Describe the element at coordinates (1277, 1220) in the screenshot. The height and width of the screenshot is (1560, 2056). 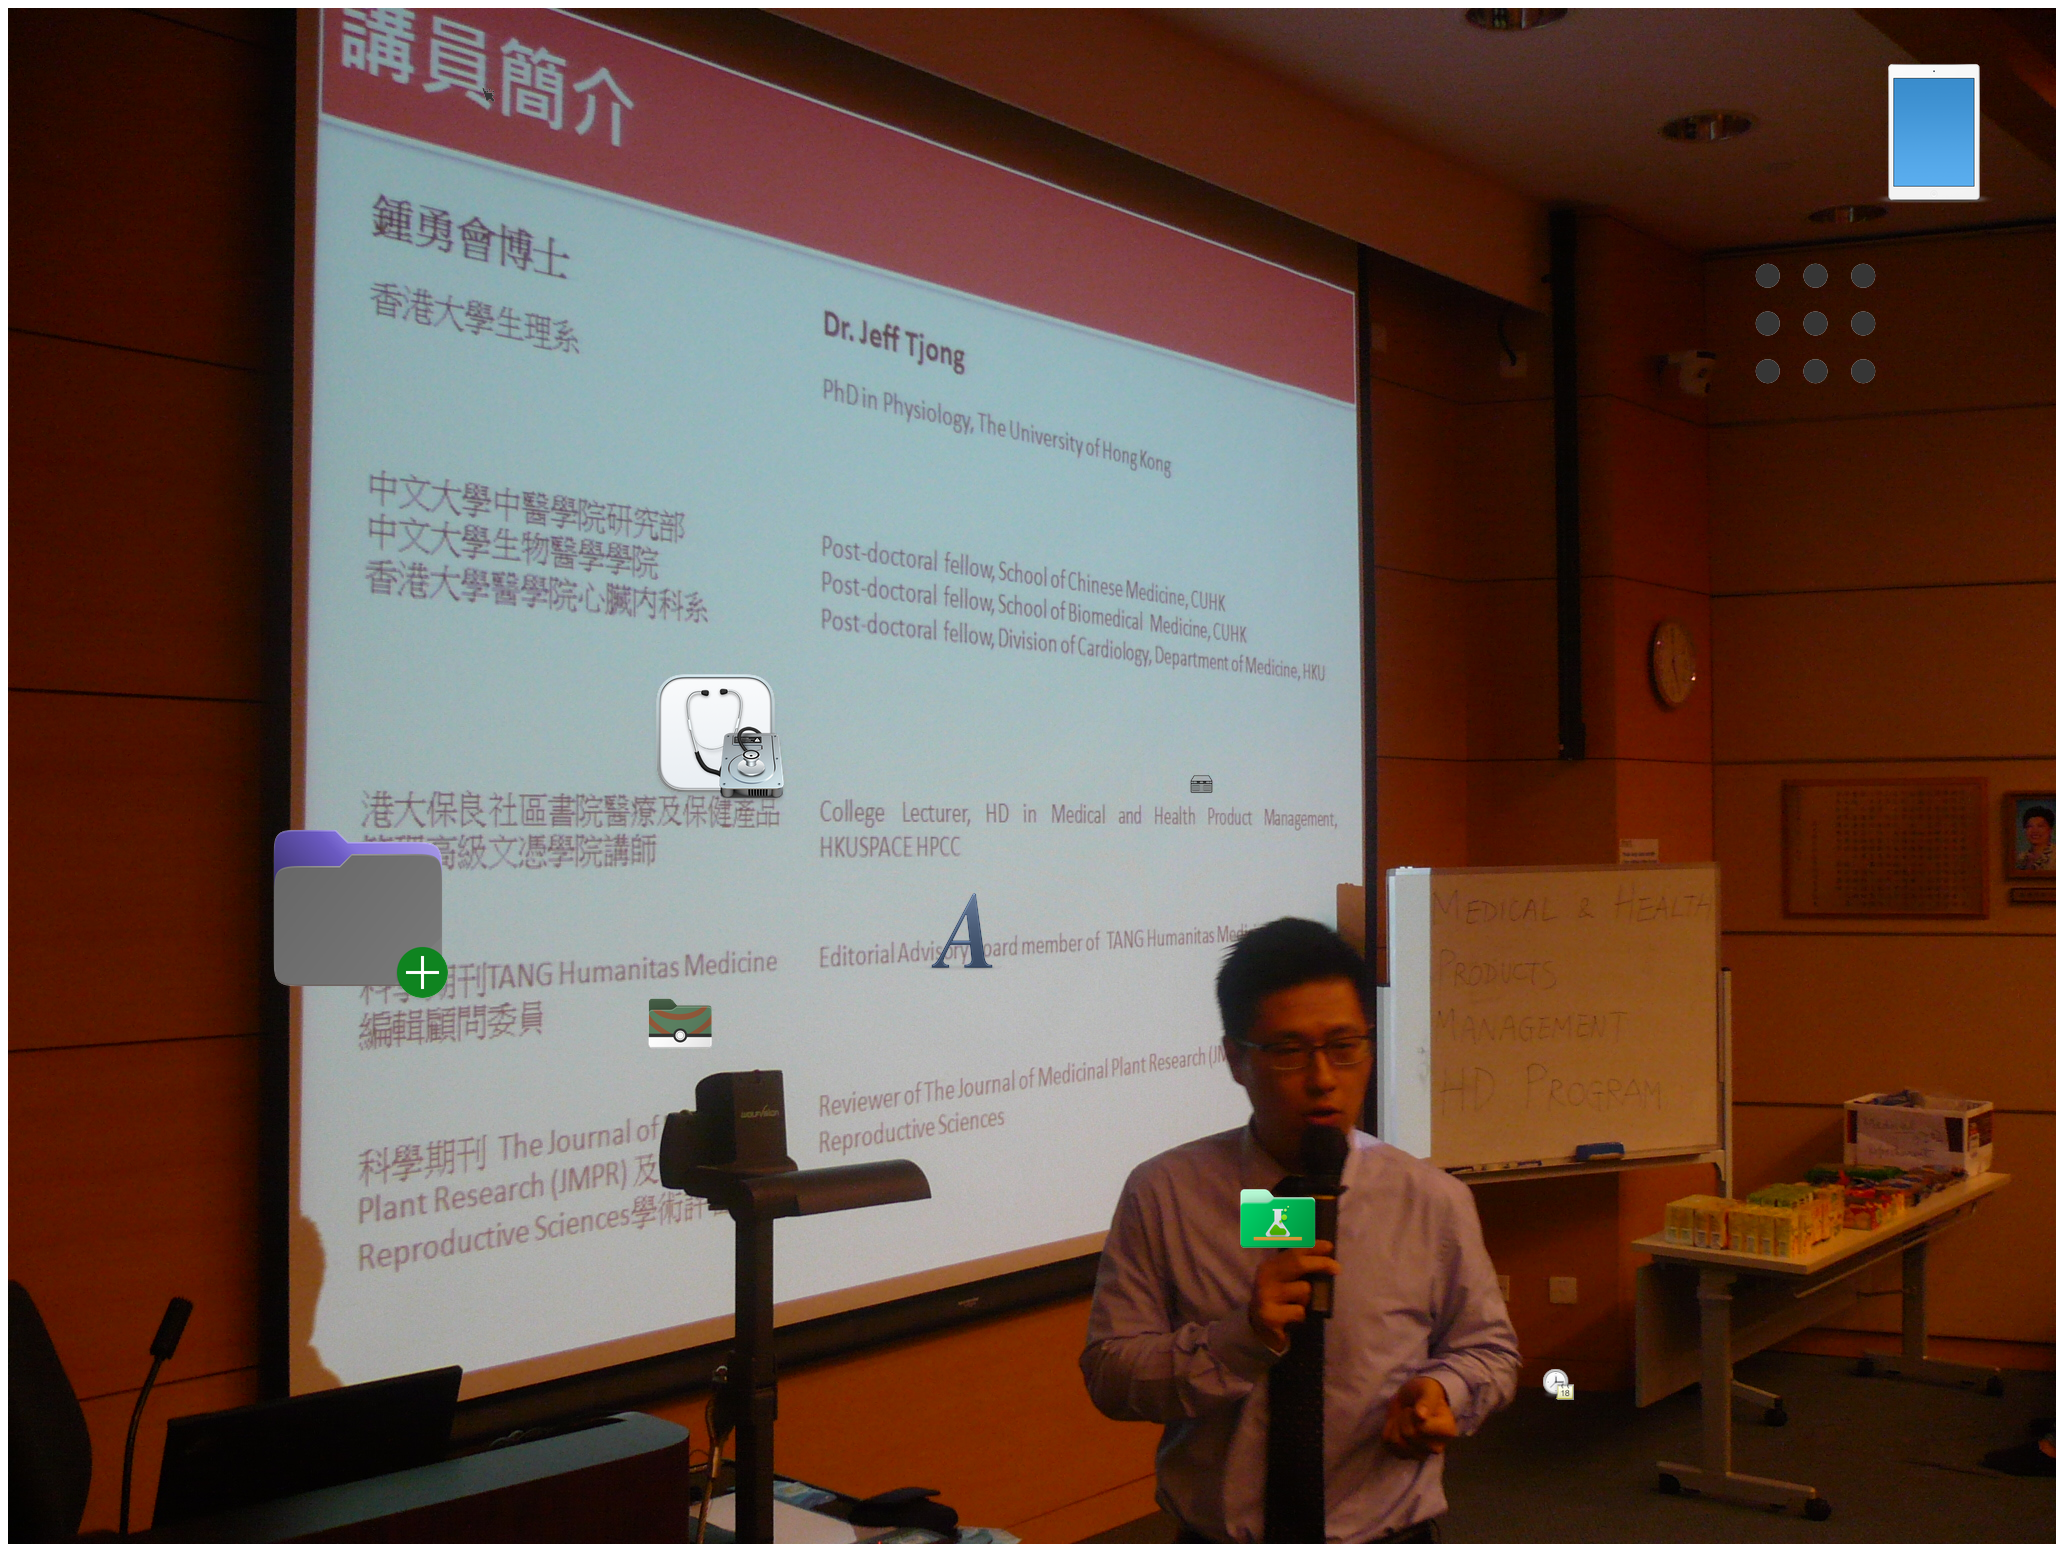
I see `open chemistry course materials folder` at that location.